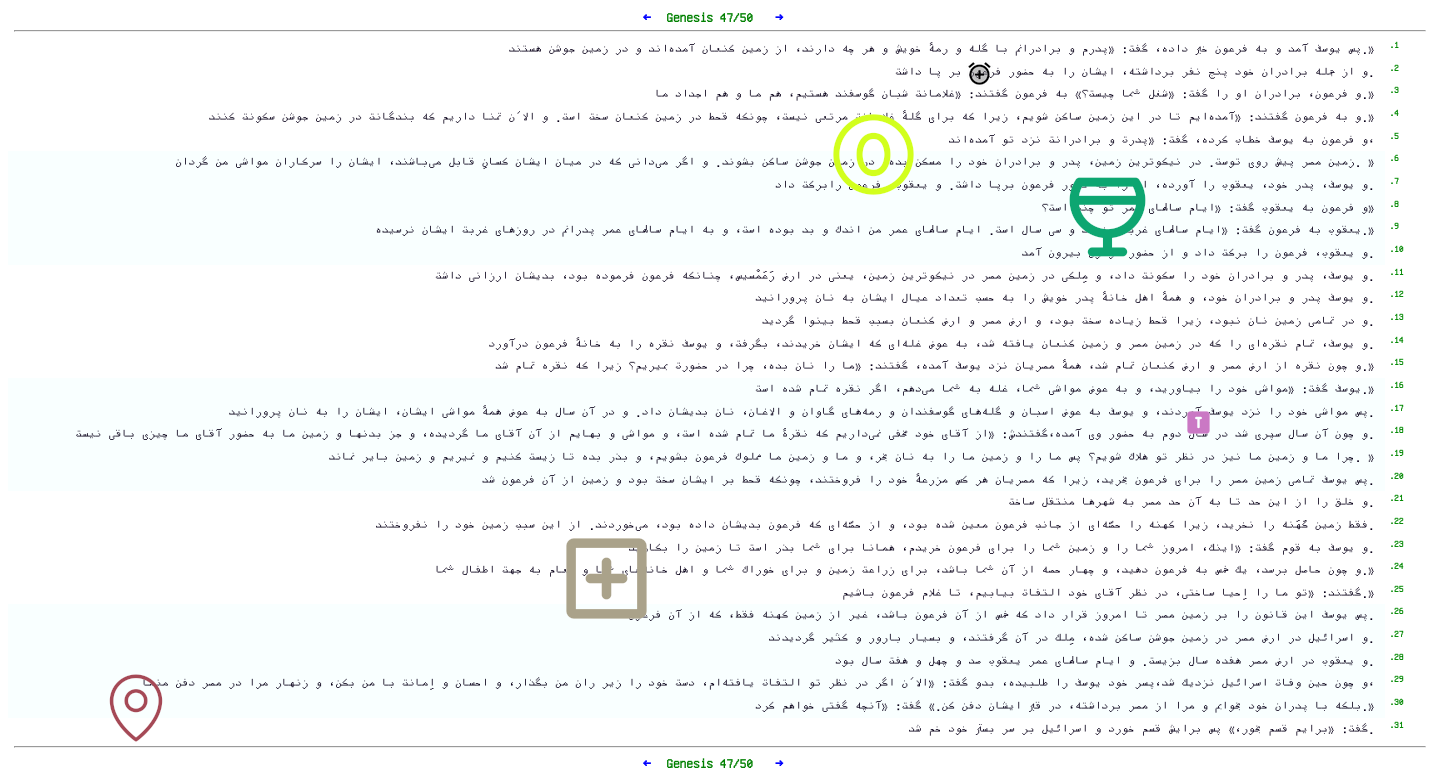 The image size is (1440, 779). Describe the element at coordinates (979, 73) in the screenshot. I see `add a new alarm` at that location.